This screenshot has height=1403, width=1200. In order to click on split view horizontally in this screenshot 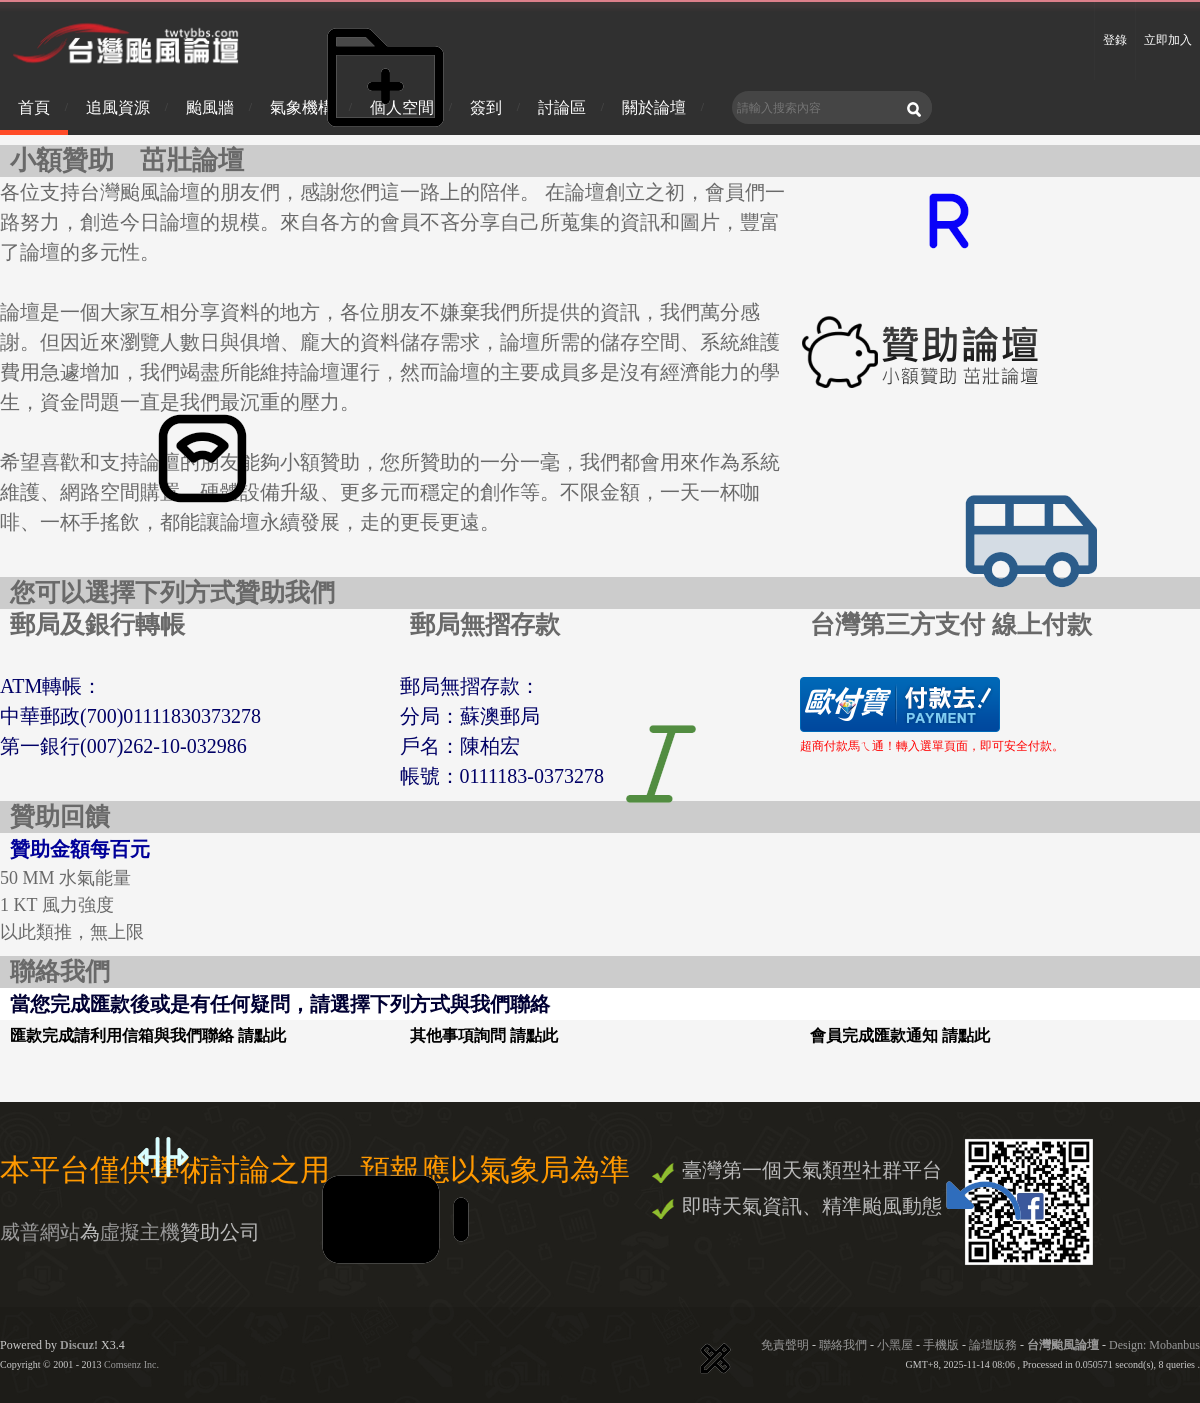, I will do `click(163, 1157)`.